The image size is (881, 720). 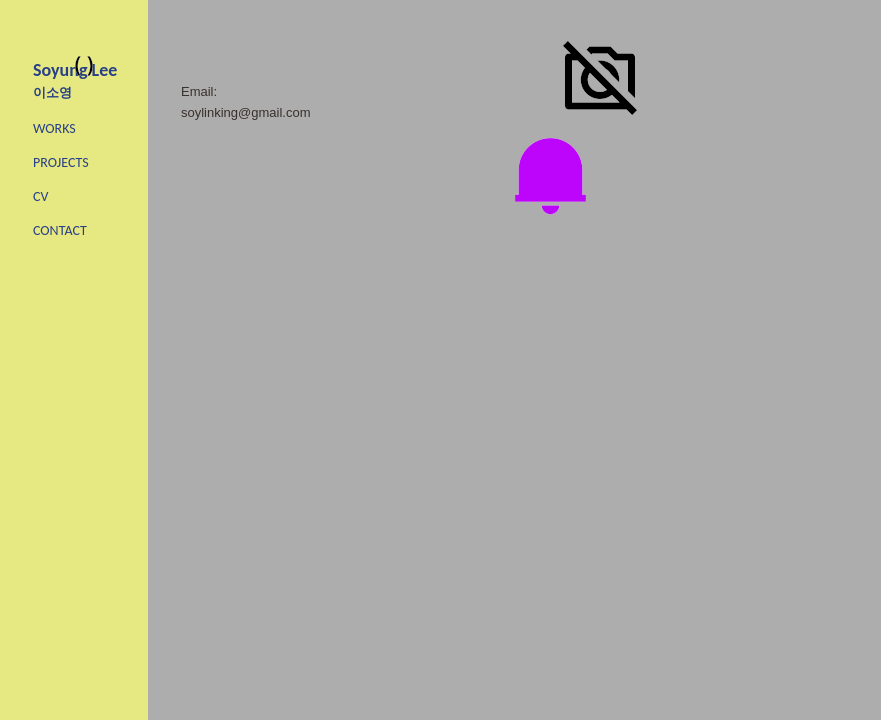 What do you see at coordinates (84, 66) in the screenshot?
I see `indicates code or programming-related content` at bounding box center [84, 66].